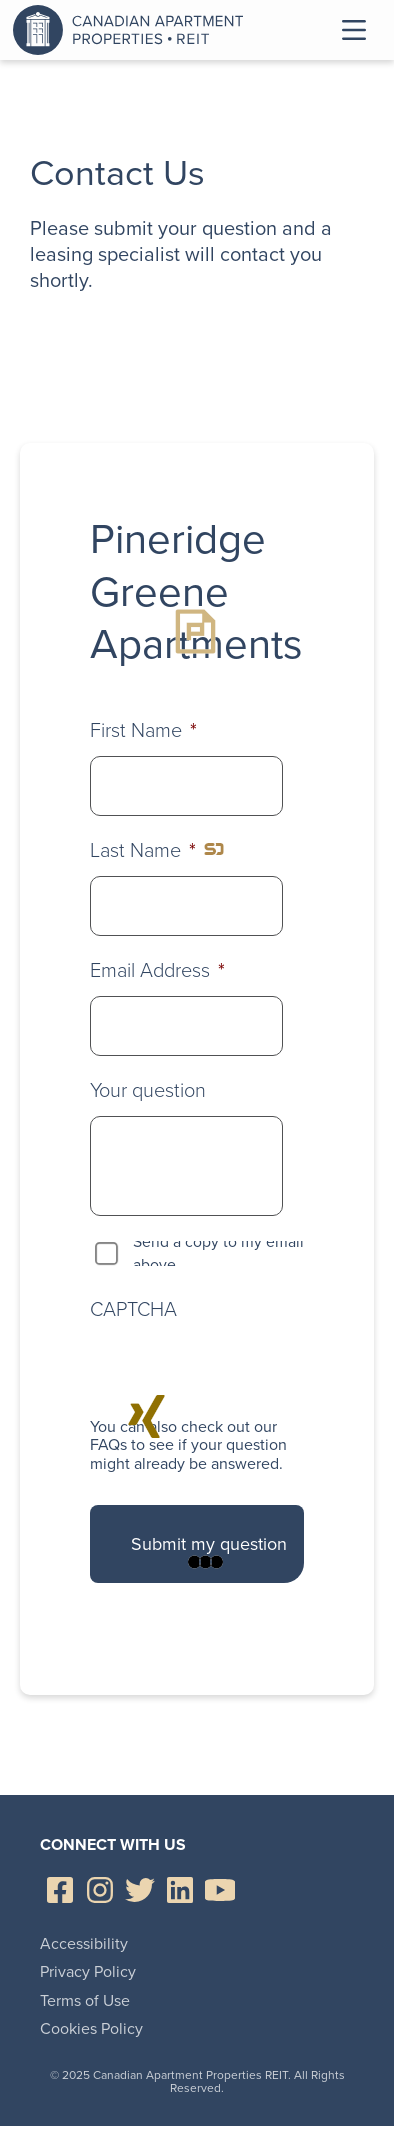 The width and height of the screenshot is (394, 2145). I want to click on speaker deck logo, so click(214, 849).